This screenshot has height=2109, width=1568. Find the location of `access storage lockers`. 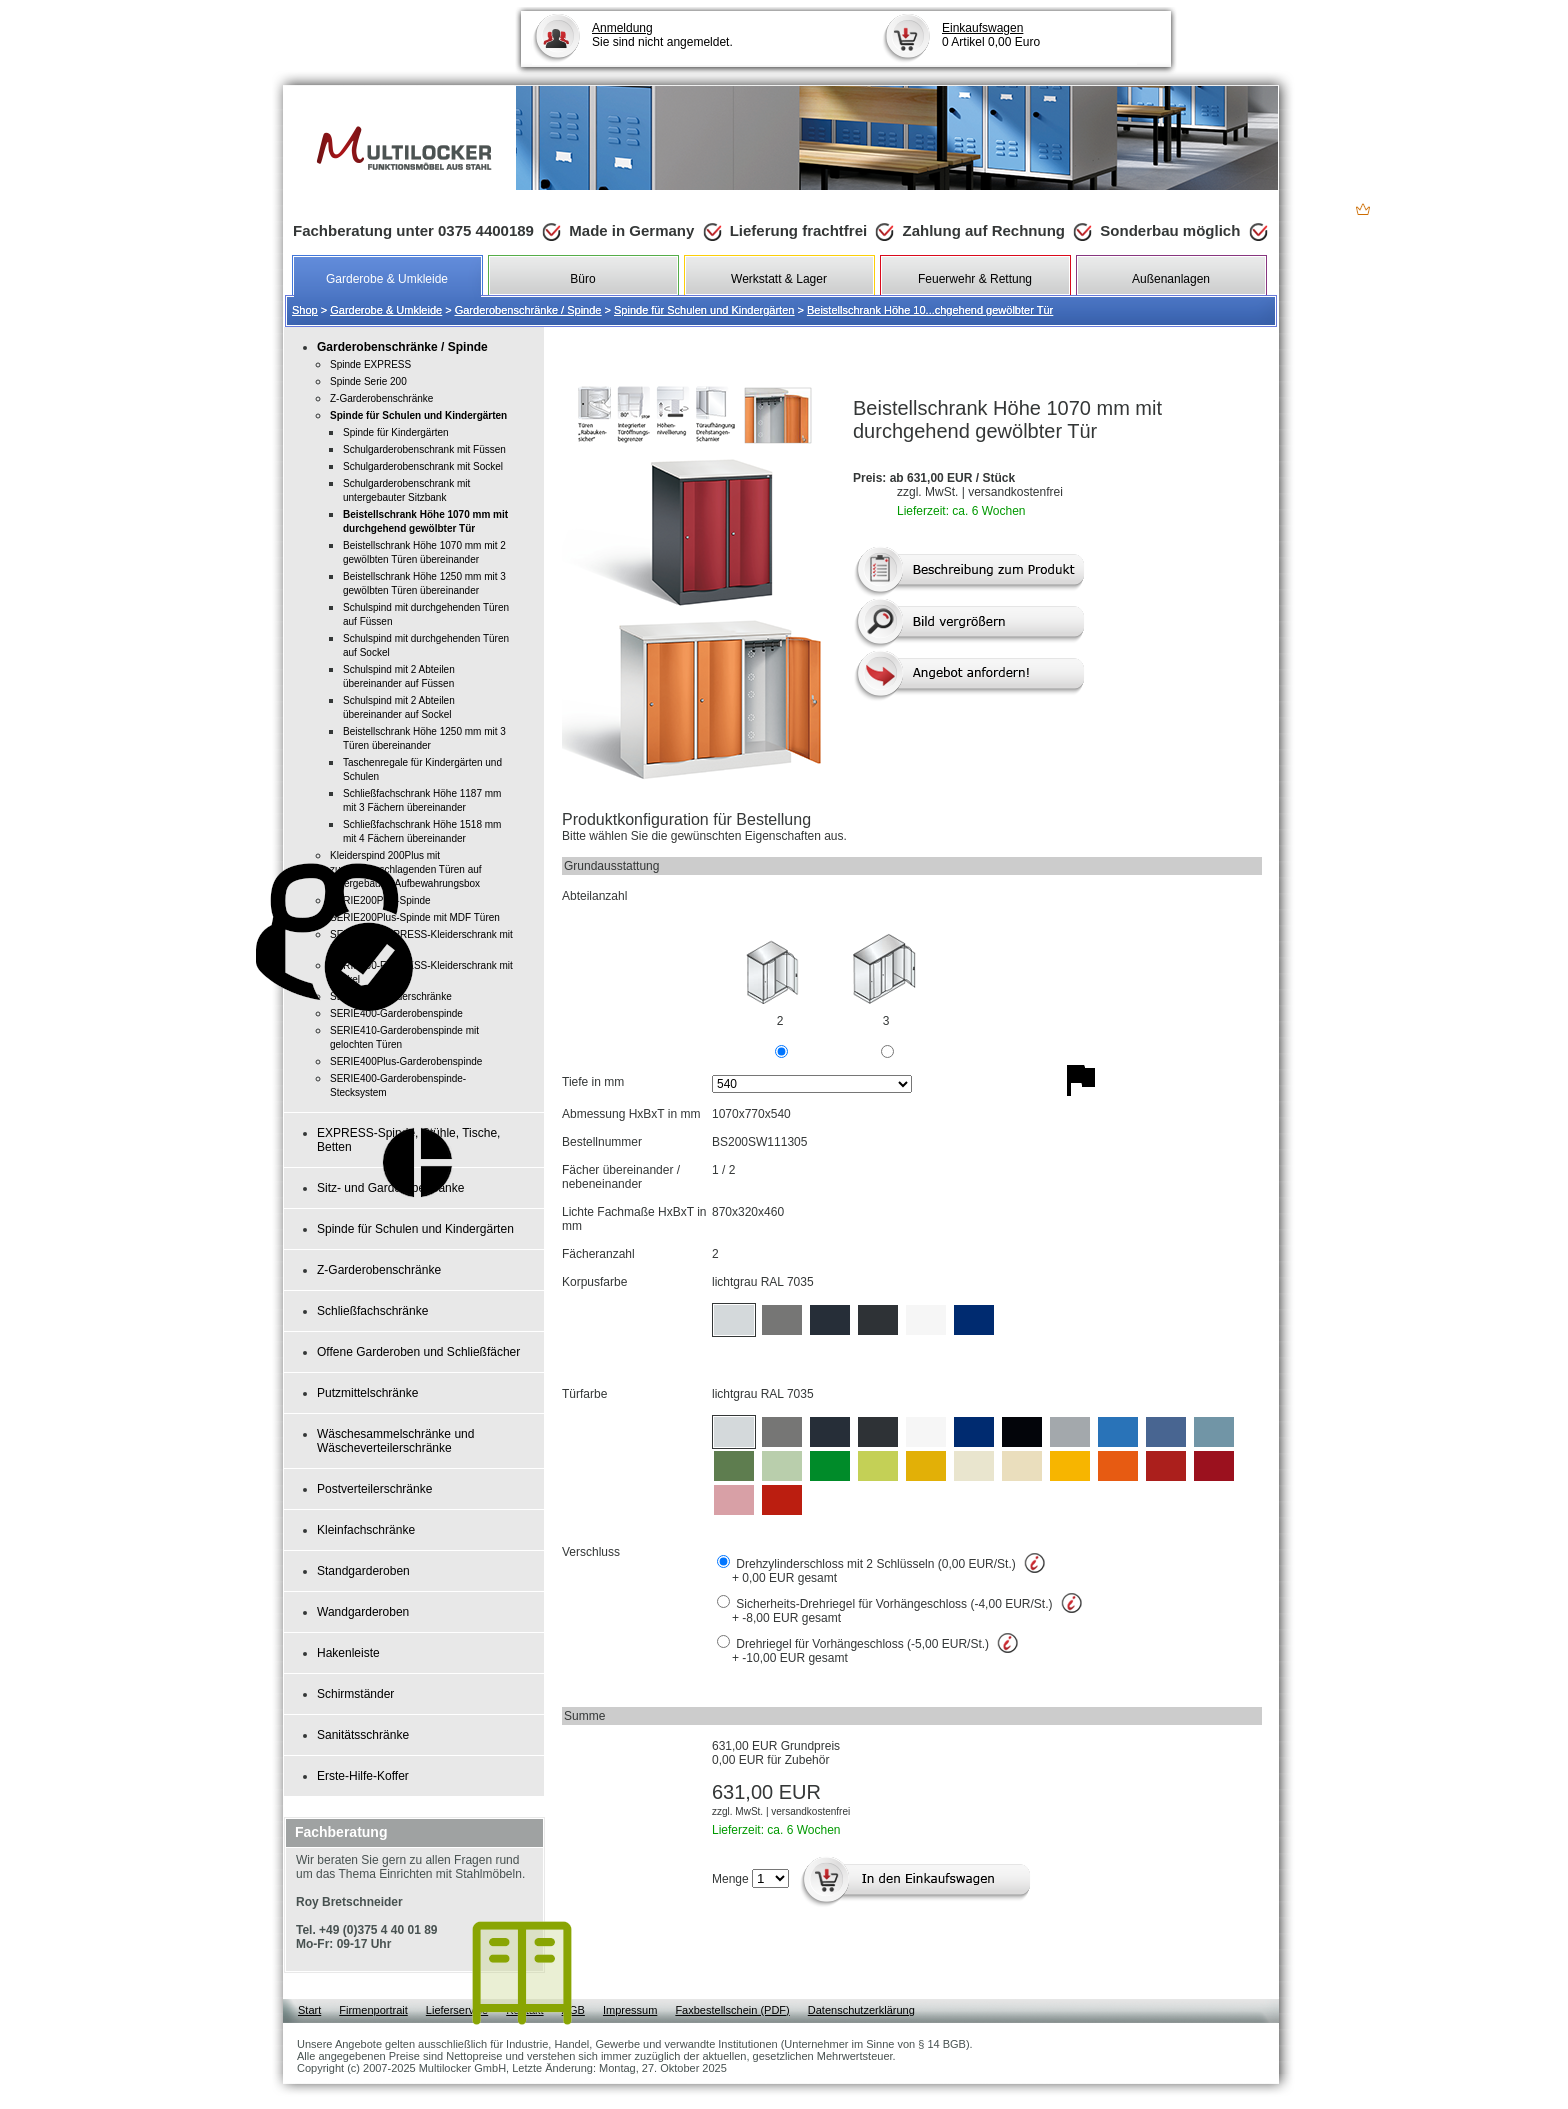

access storage lockers is located at coordinates (522, 1971).